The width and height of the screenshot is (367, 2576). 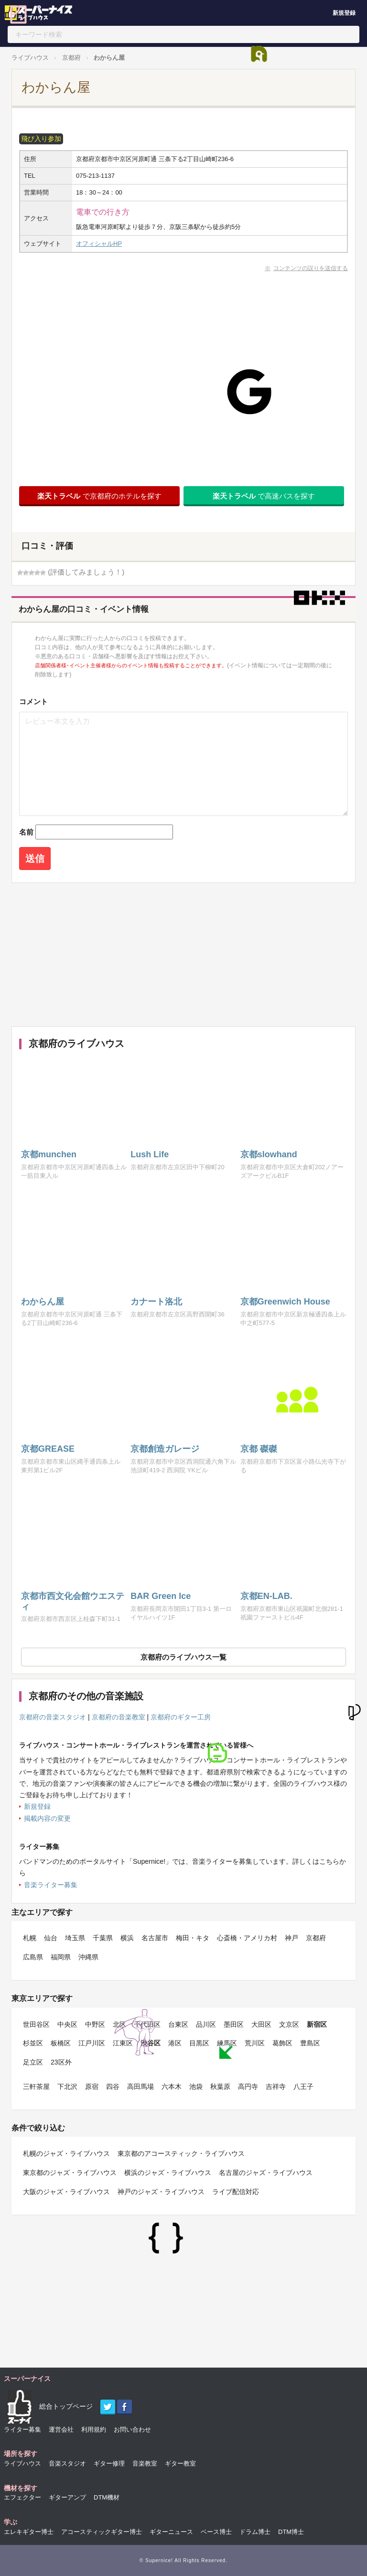 I want to click on open Blogger app, so click(x=217, y=1753).